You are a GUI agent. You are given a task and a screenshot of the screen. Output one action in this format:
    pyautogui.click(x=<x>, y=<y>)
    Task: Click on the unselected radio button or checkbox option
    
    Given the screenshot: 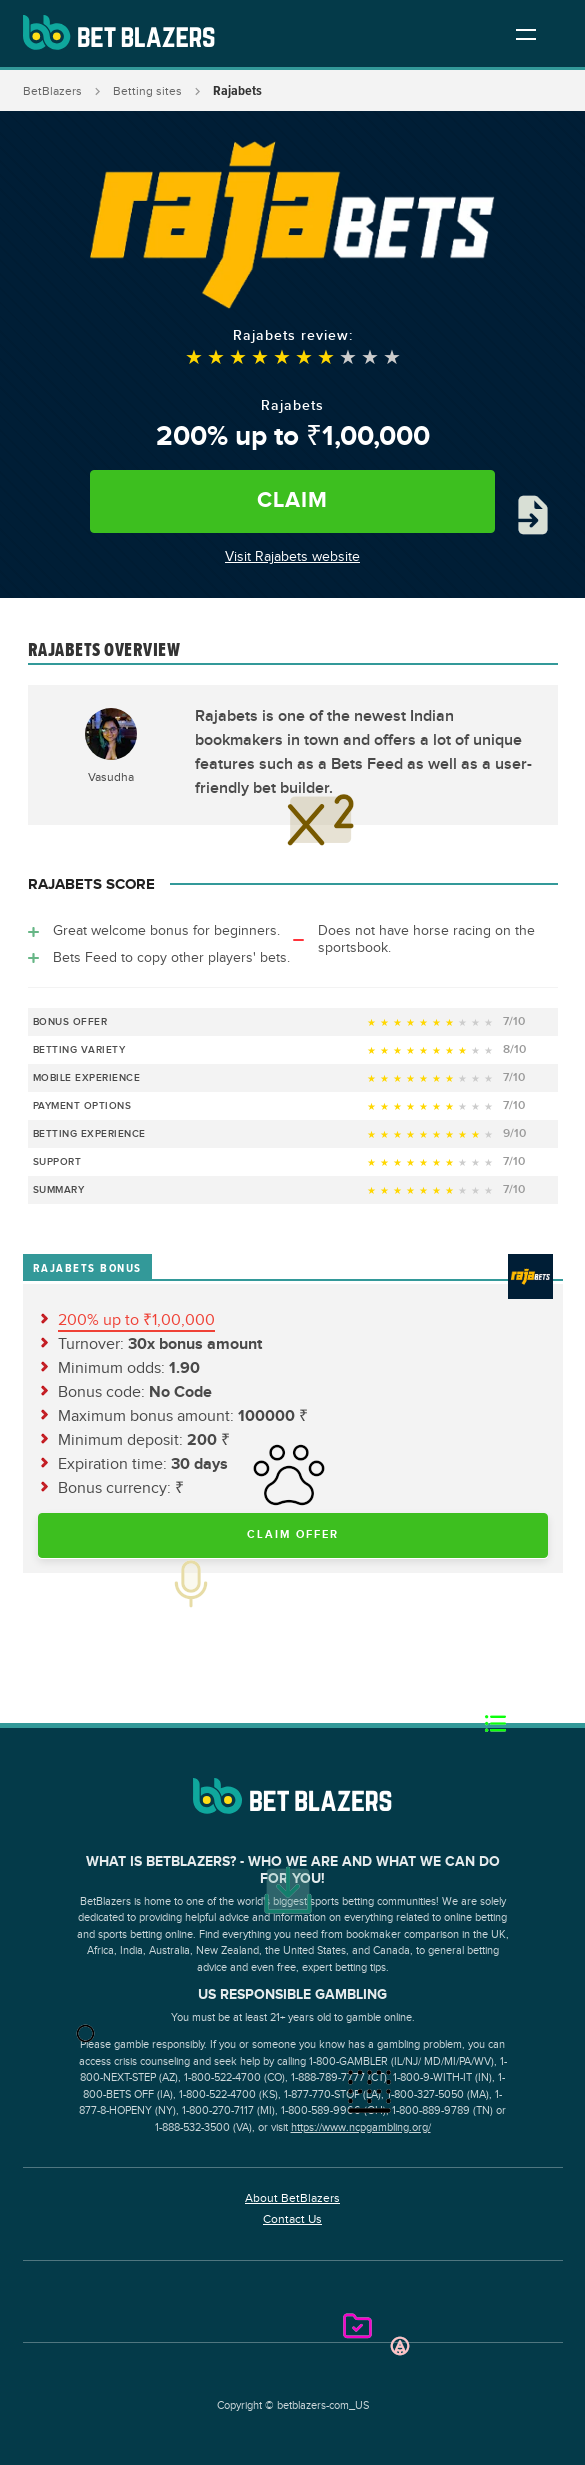 What is the action you would take?
    pyautogui.click(x=85, y=2033)
    